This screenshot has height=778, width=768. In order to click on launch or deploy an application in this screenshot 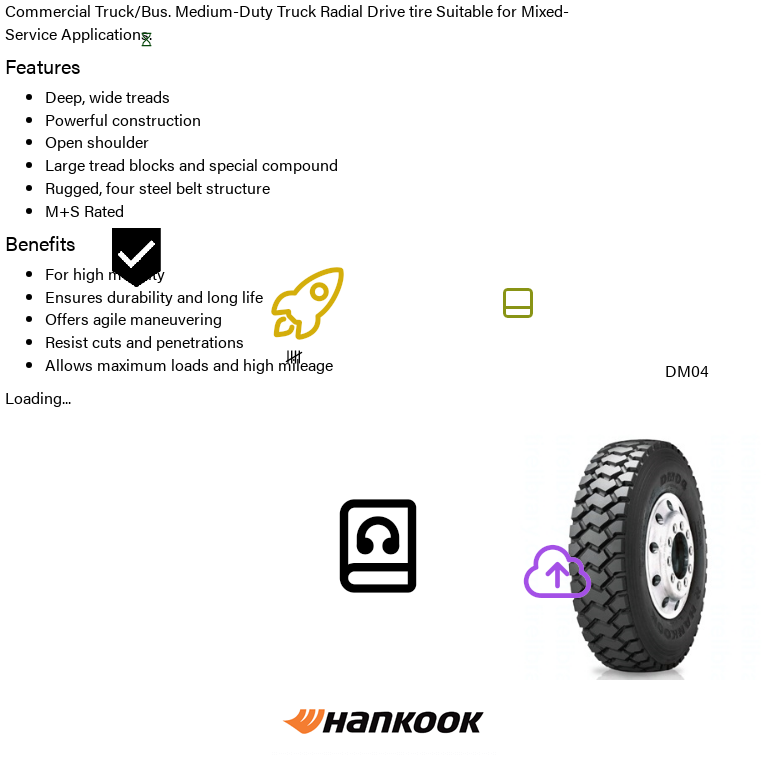, I will do `click(307, 303)`.